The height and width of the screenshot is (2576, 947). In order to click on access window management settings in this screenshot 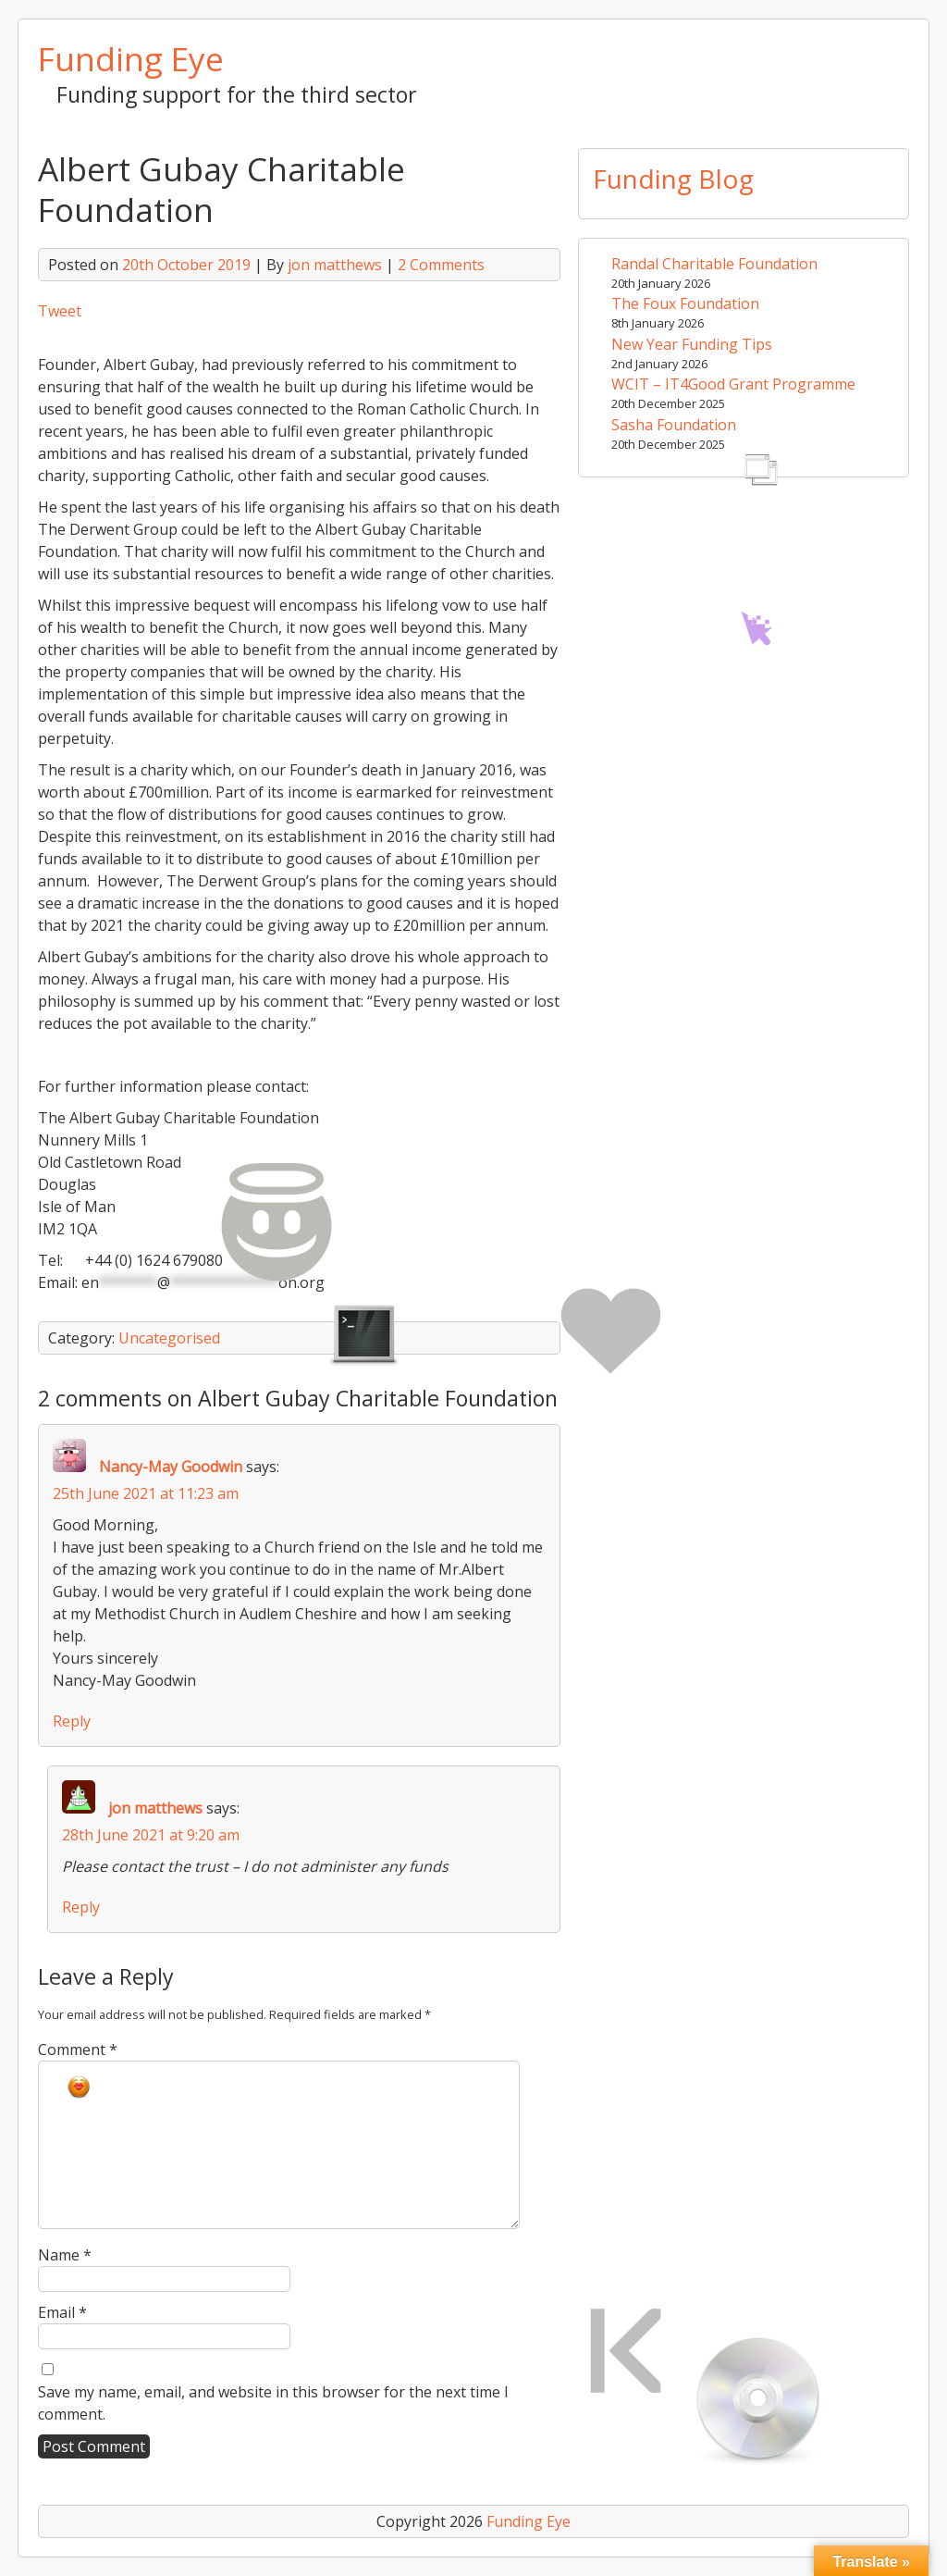, I will do `click(761, 470)`.